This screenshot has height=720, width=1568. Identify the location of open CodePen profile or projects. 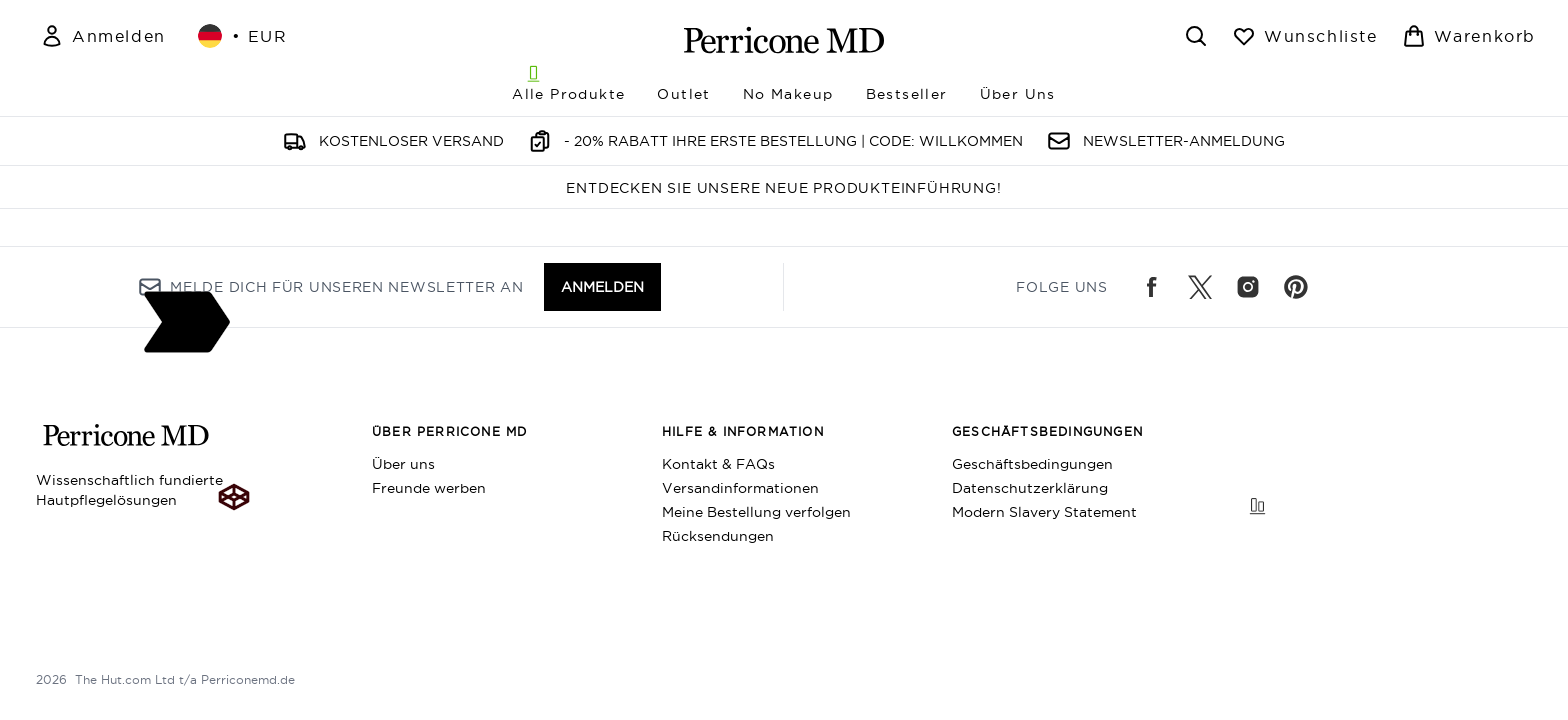
(234, 497).